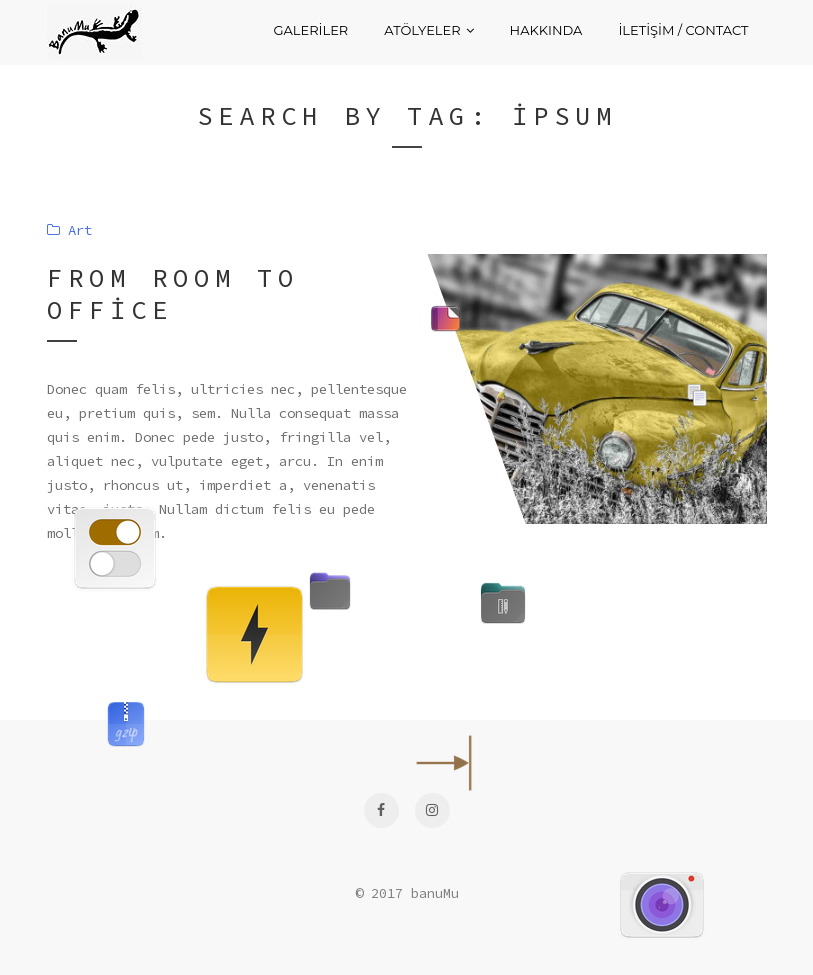 The height and width of the screenshot is (975, 813). Describe the element at coordinates (254, 634) in the screenshot. I see `open power management settings` at that location.